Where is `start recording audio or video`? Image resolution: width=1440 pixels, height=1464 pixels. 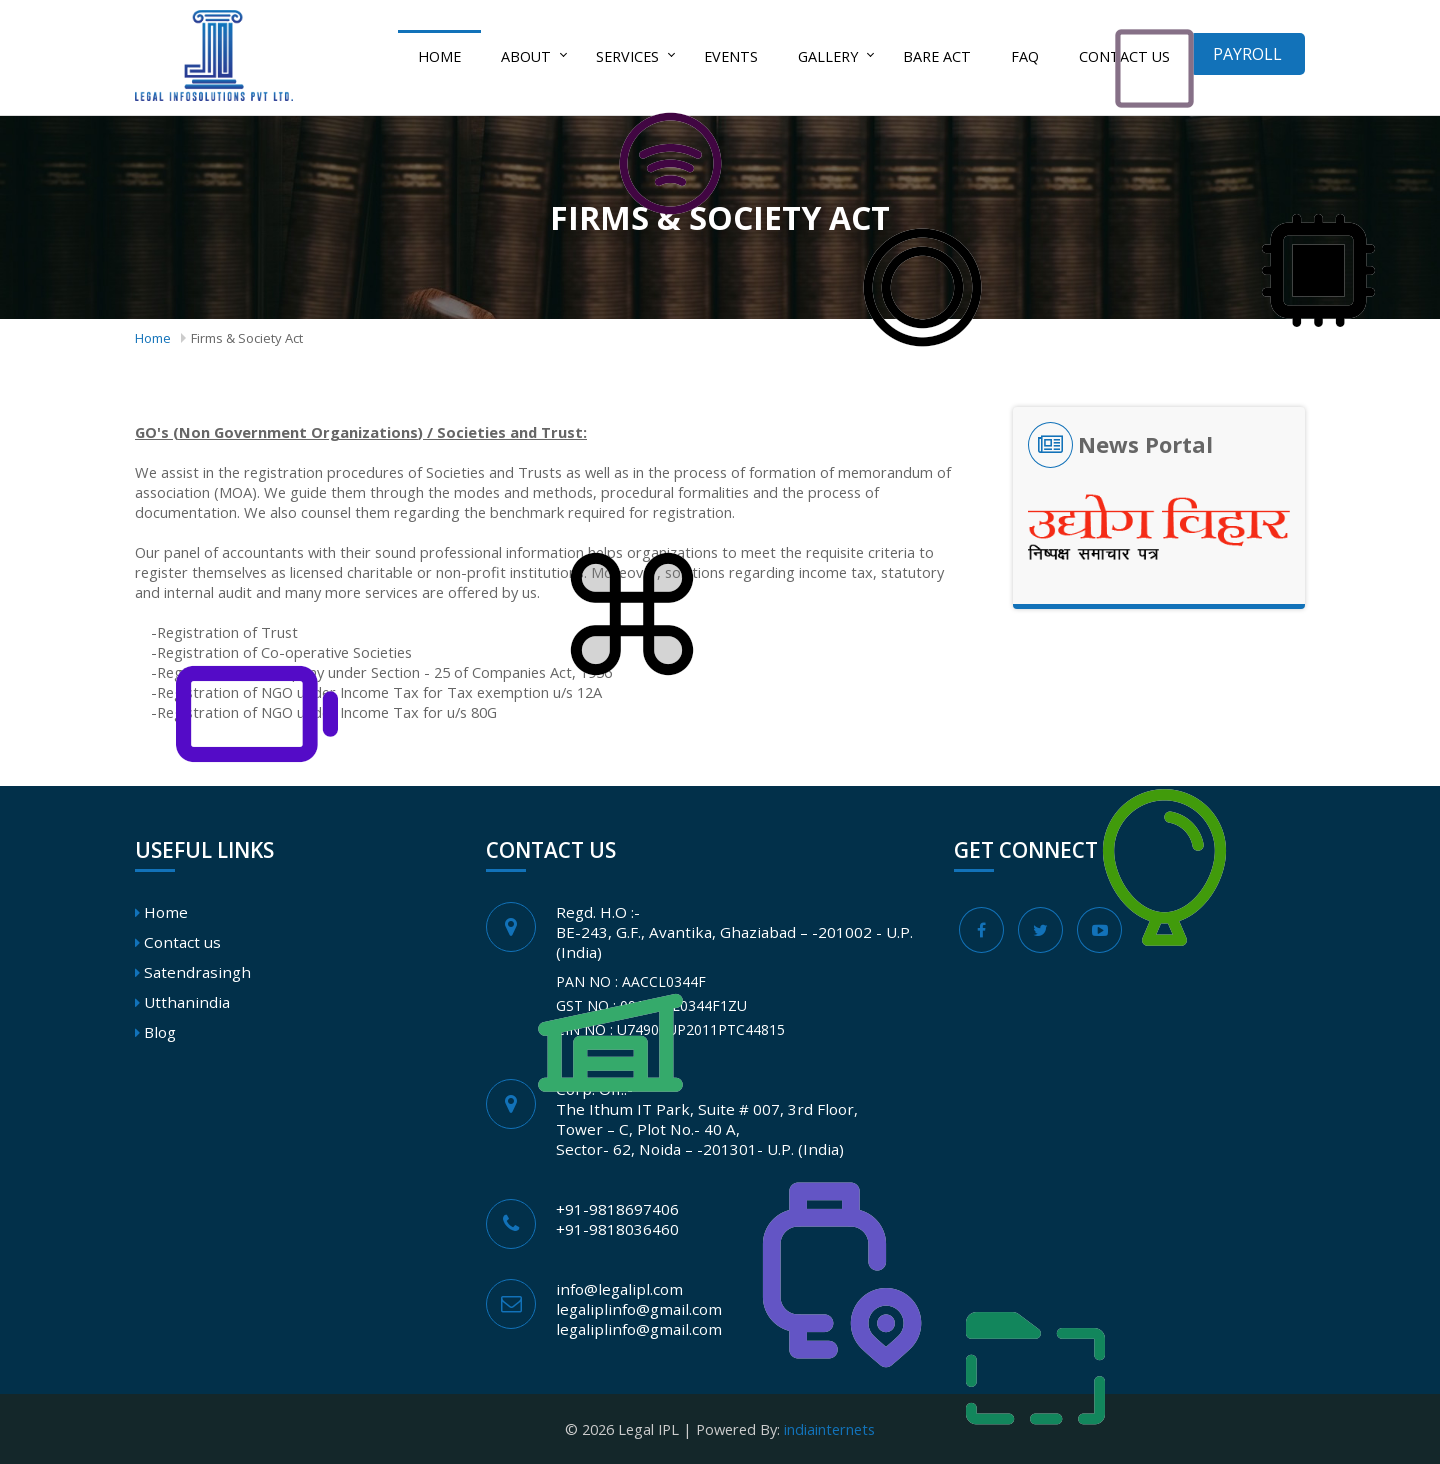
start recording audio or video is located at coordinates (922, 287).